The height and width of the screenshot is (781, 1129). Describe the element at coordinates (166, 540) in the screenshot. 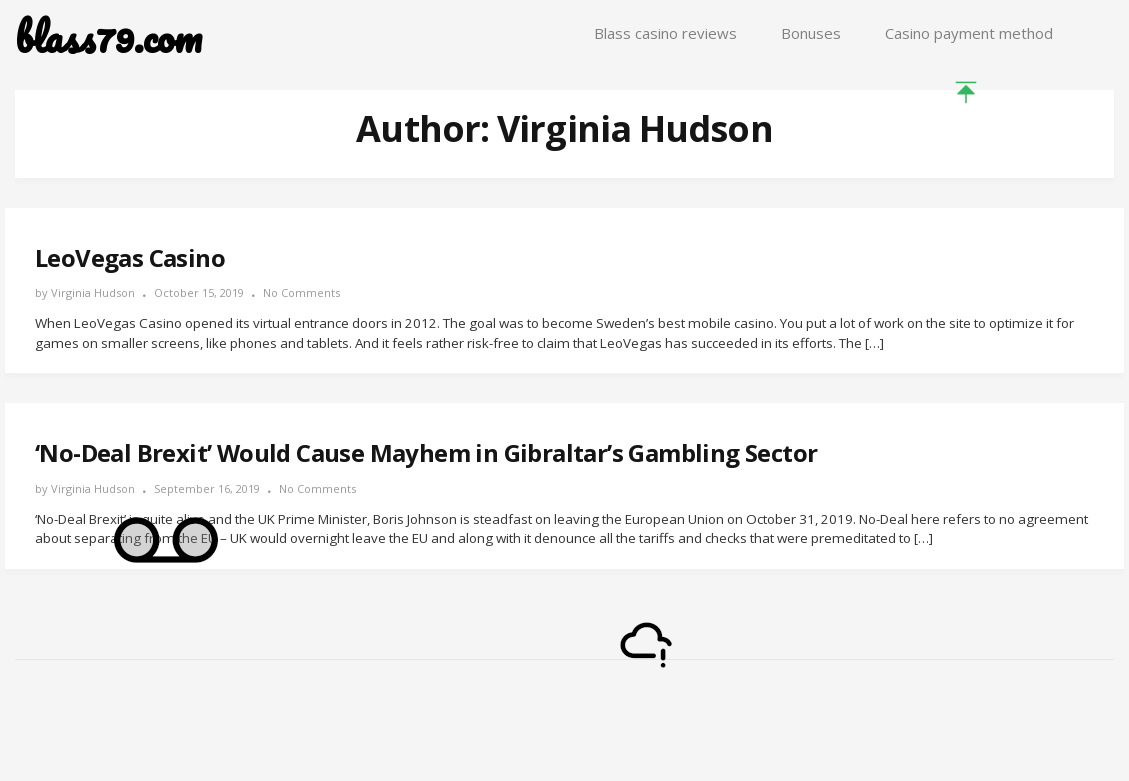

I see `access voicemail messages` at that location.